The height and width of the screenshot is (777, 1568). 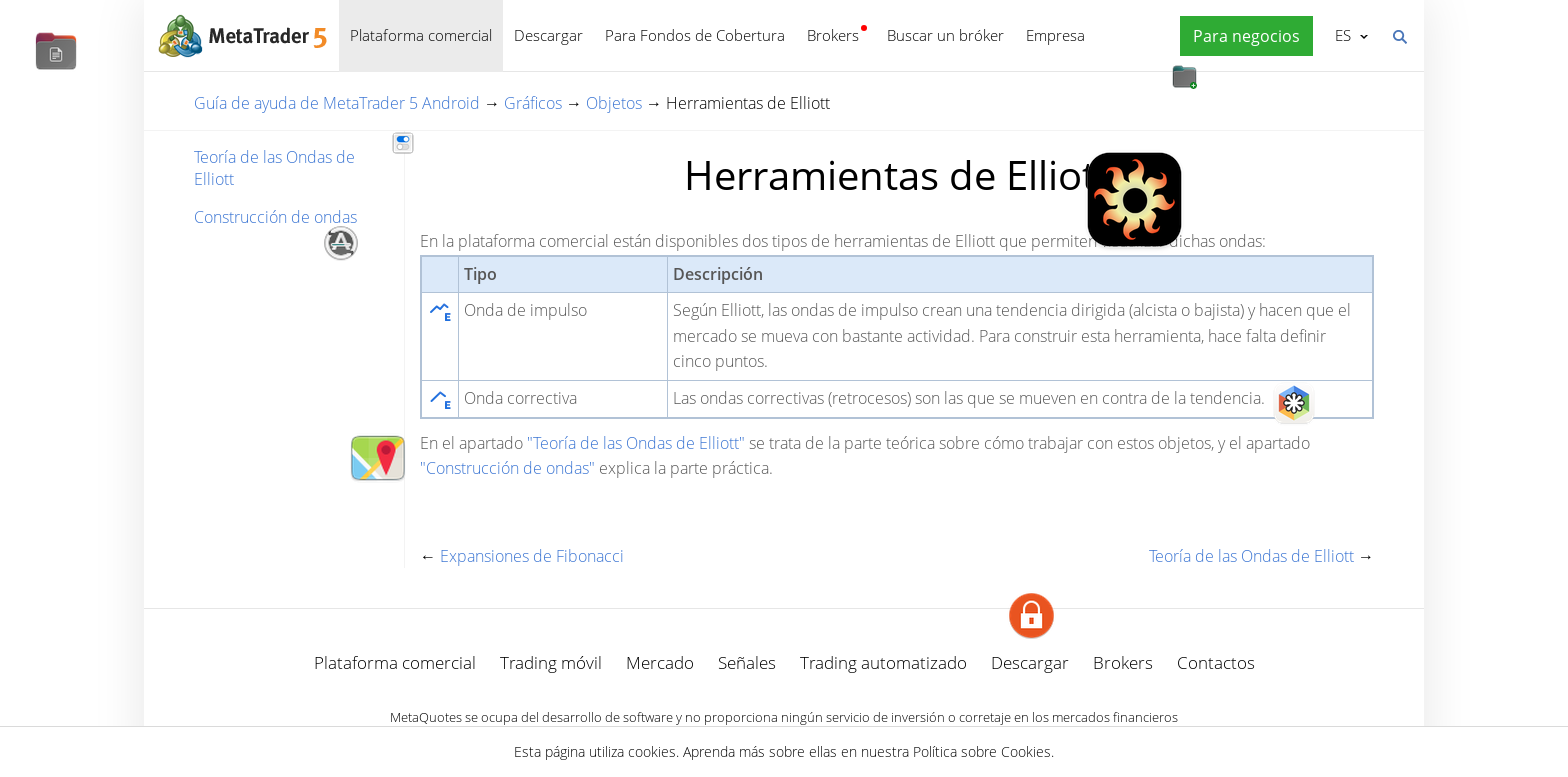 What do you see at coordinates (341, 243) in the screenshot?
I see `check for and install software updates` at bounding box center [341, 243].